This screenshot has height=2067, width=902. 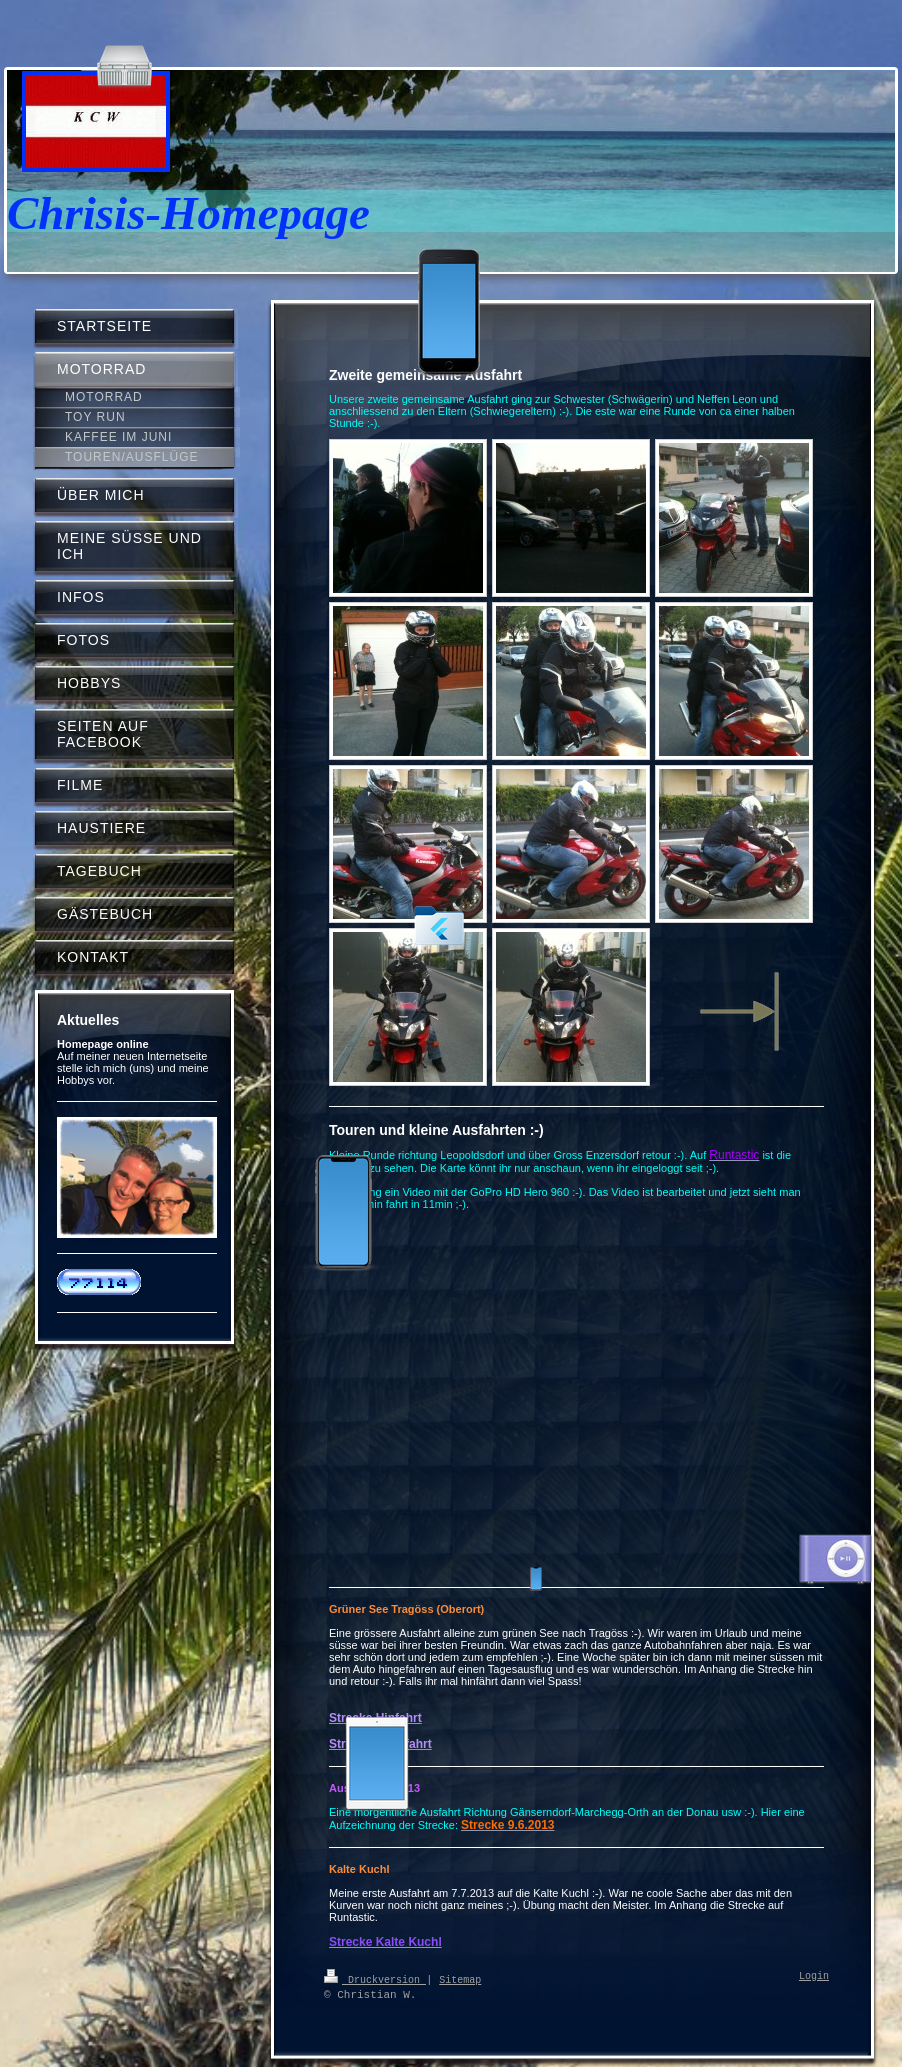 What do you see at coordinates (536, 1579) in the screenshot?
I see `iPhone 13 device in red color` at bounding box center [536, 1579].